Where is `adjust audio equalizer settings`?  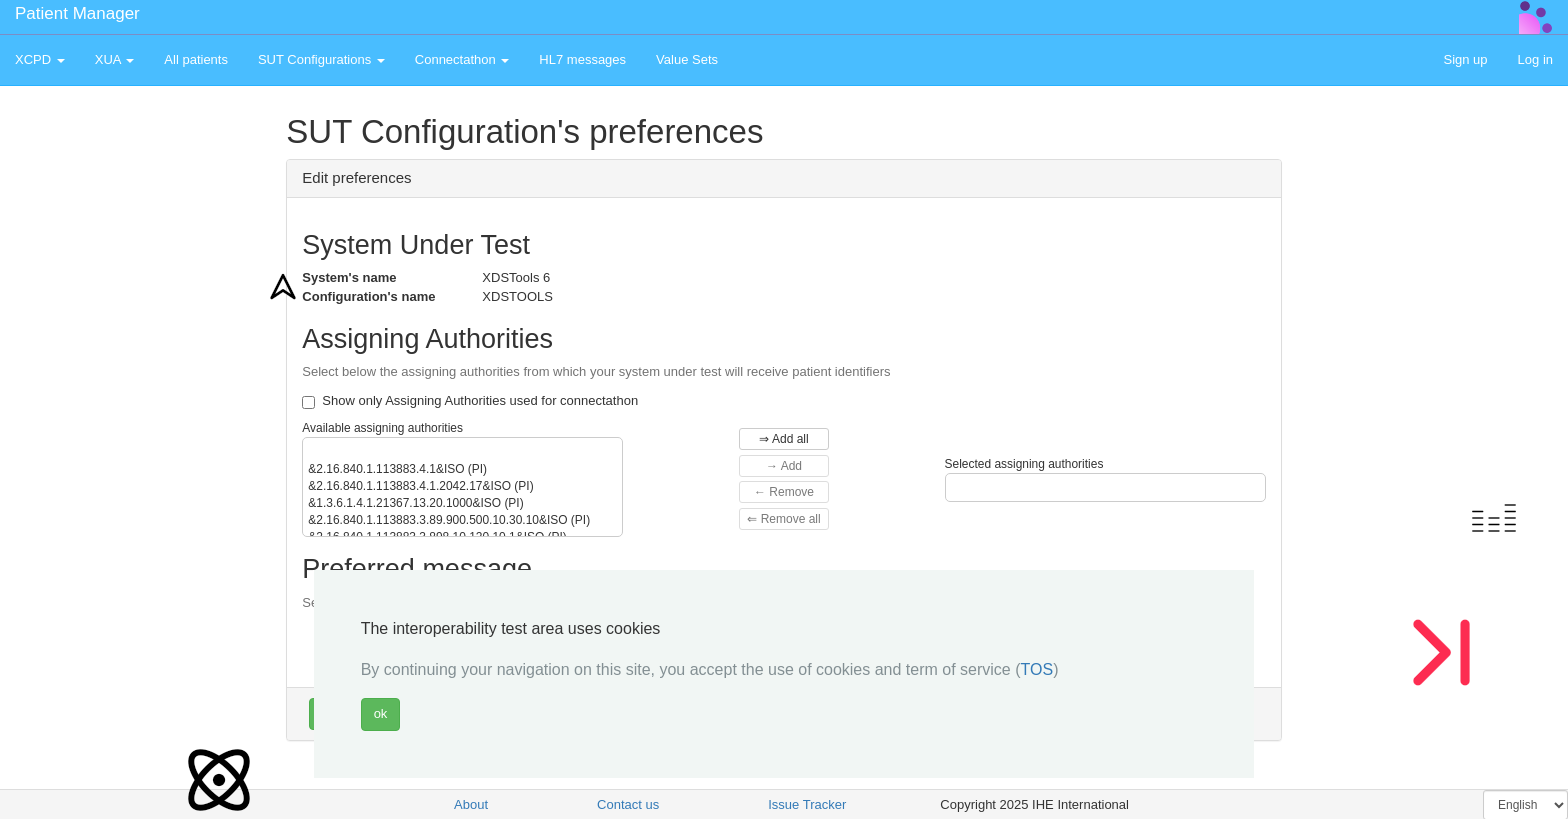
adjust audio equalizer settings is located at coordinates (1494, 518).